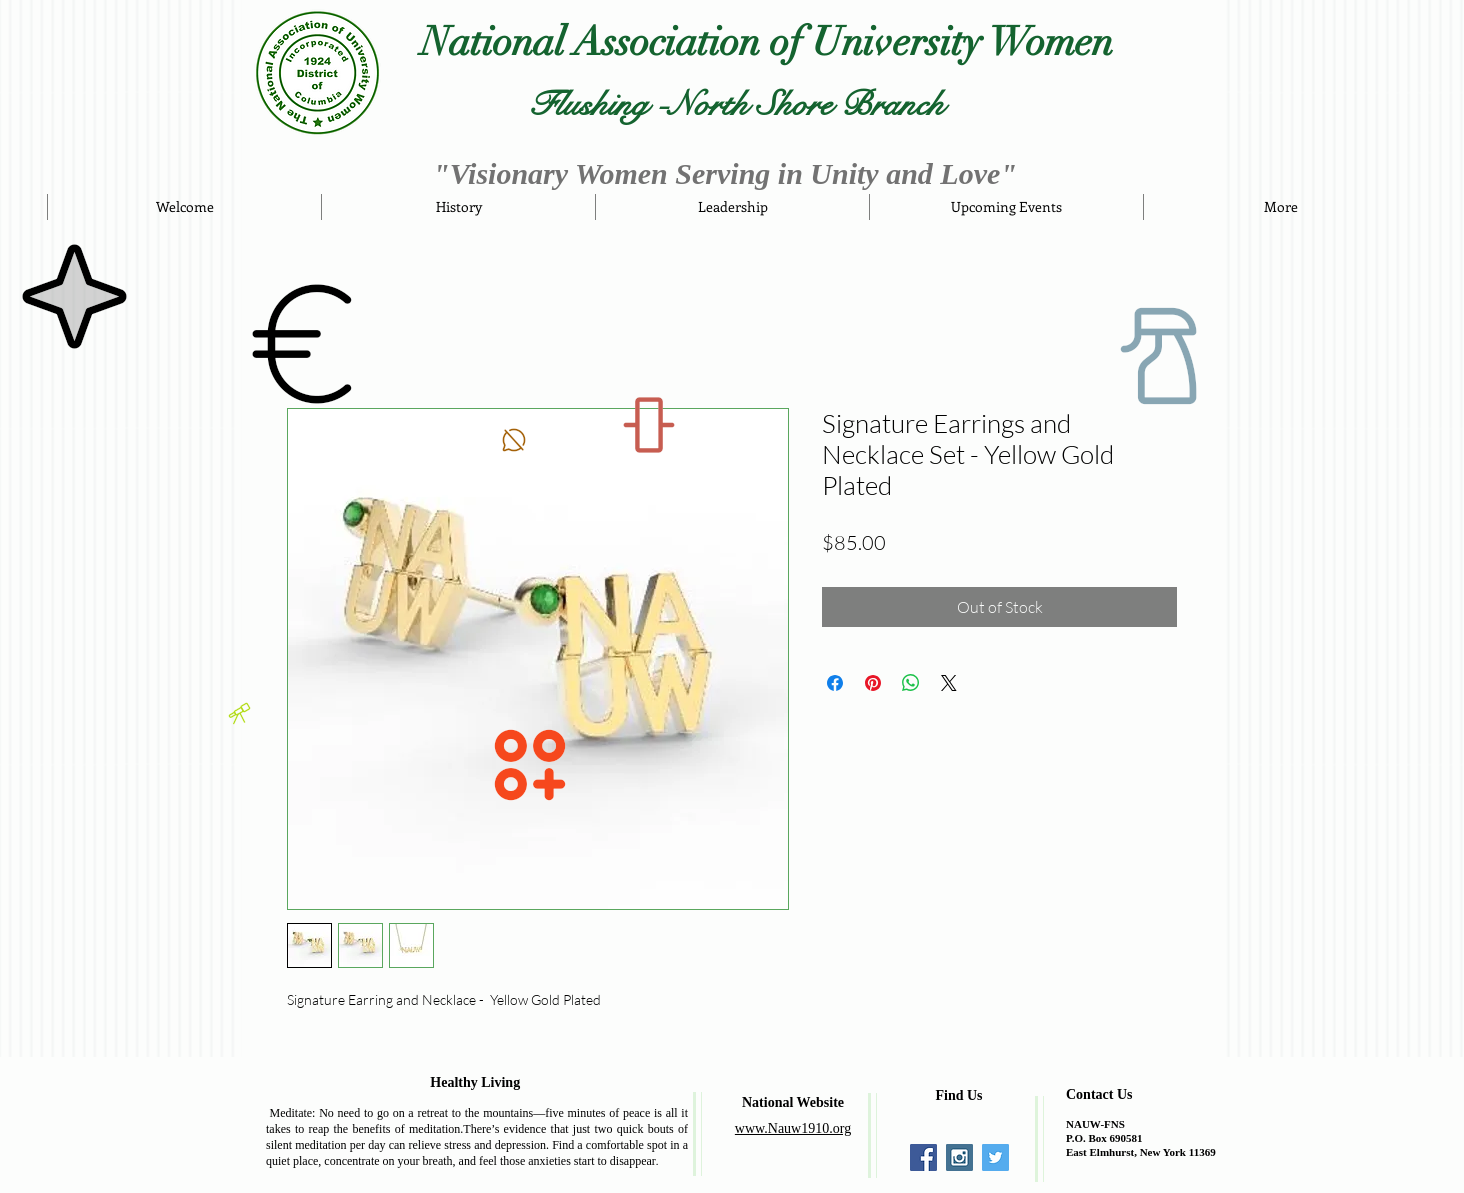 This screenshot has height=1193, width=1464. Describe the element at coordinates (74, 296) in the screenshot. I see `indicates a featured or highlighted item` at that location.